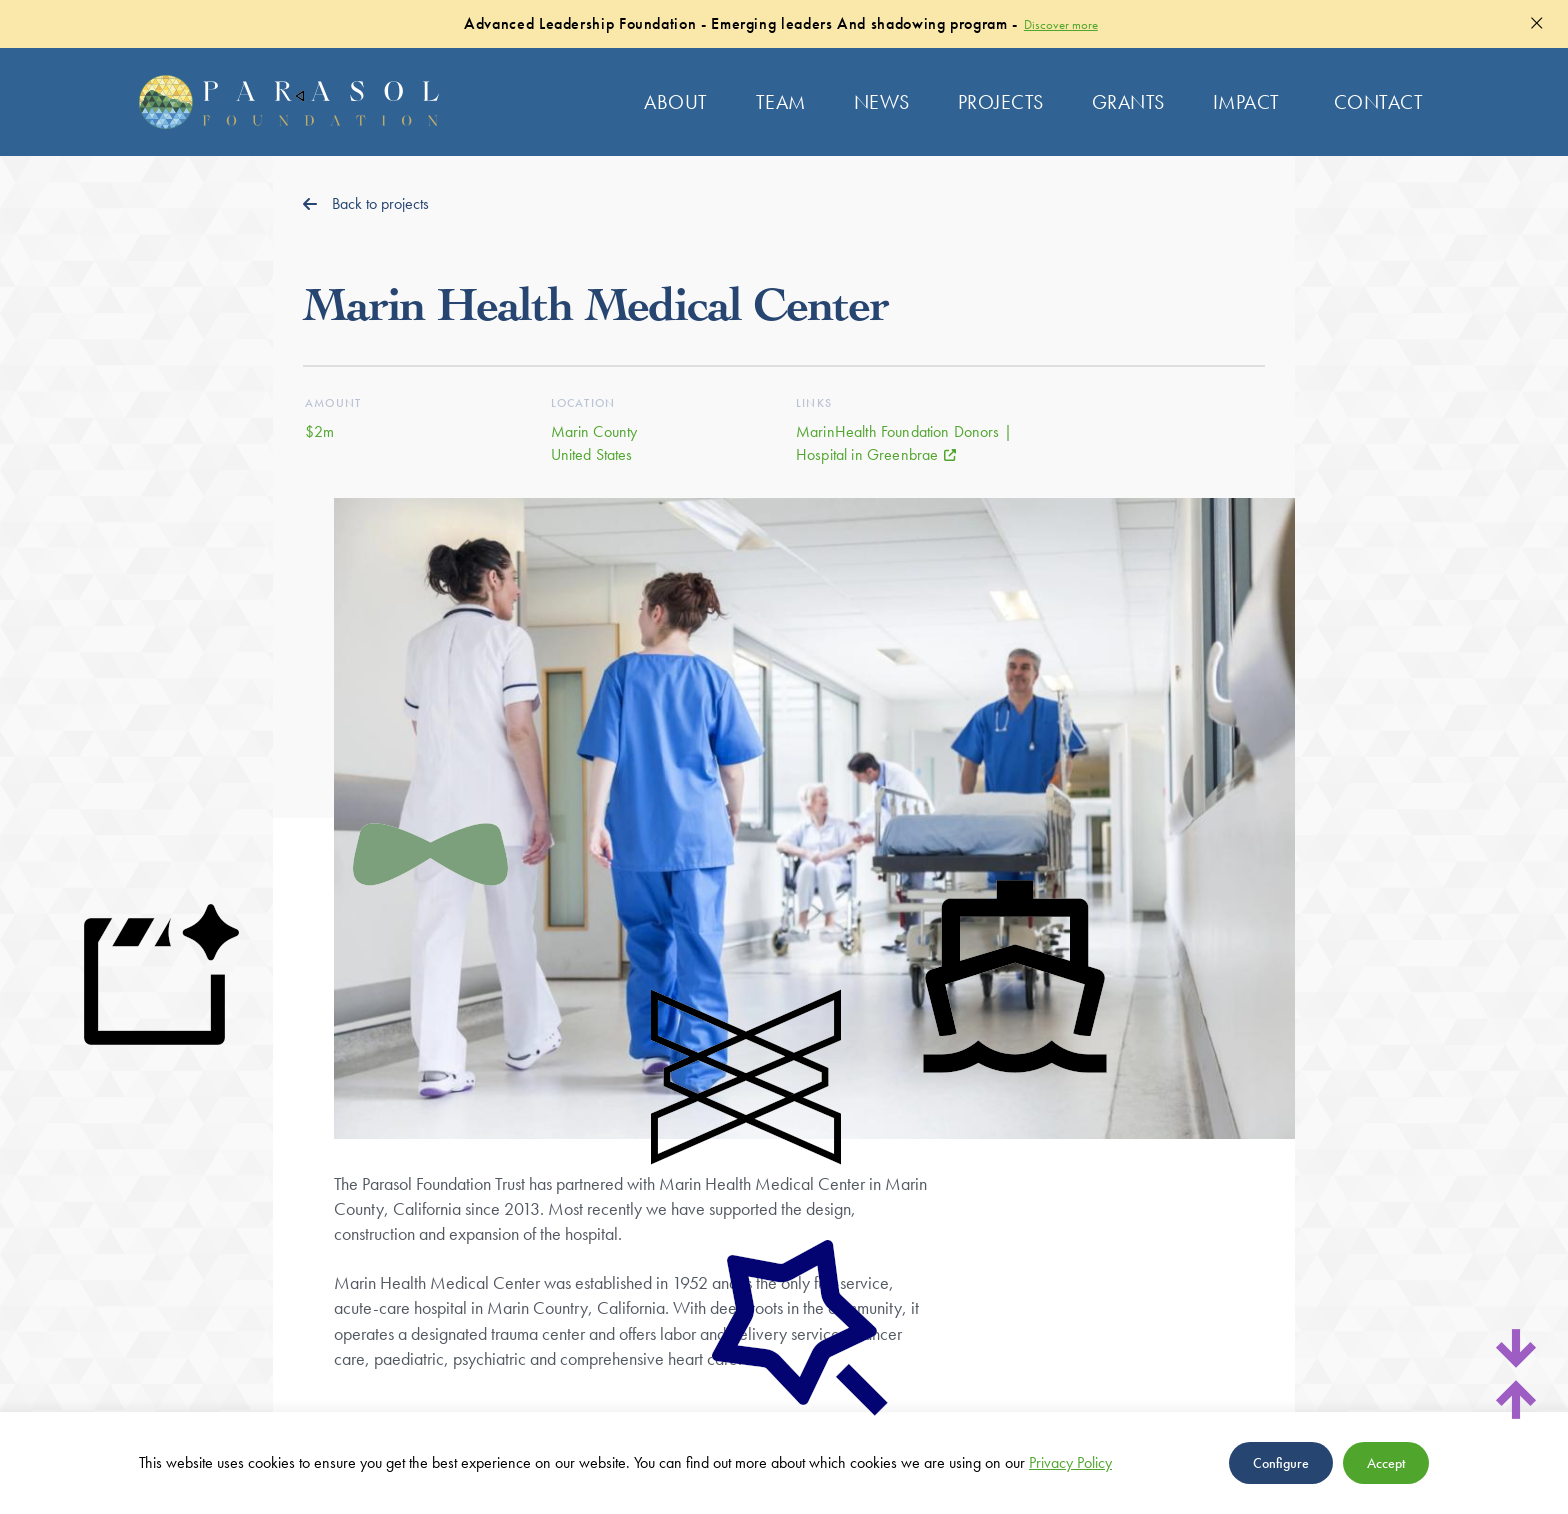 The height and width of the screenshot is (1514, 1568). What do you see at coordinates (799, 1327) in the screenshot?
I see `apply magic or auto-enhance effects` at bounding box center [799, 1327].